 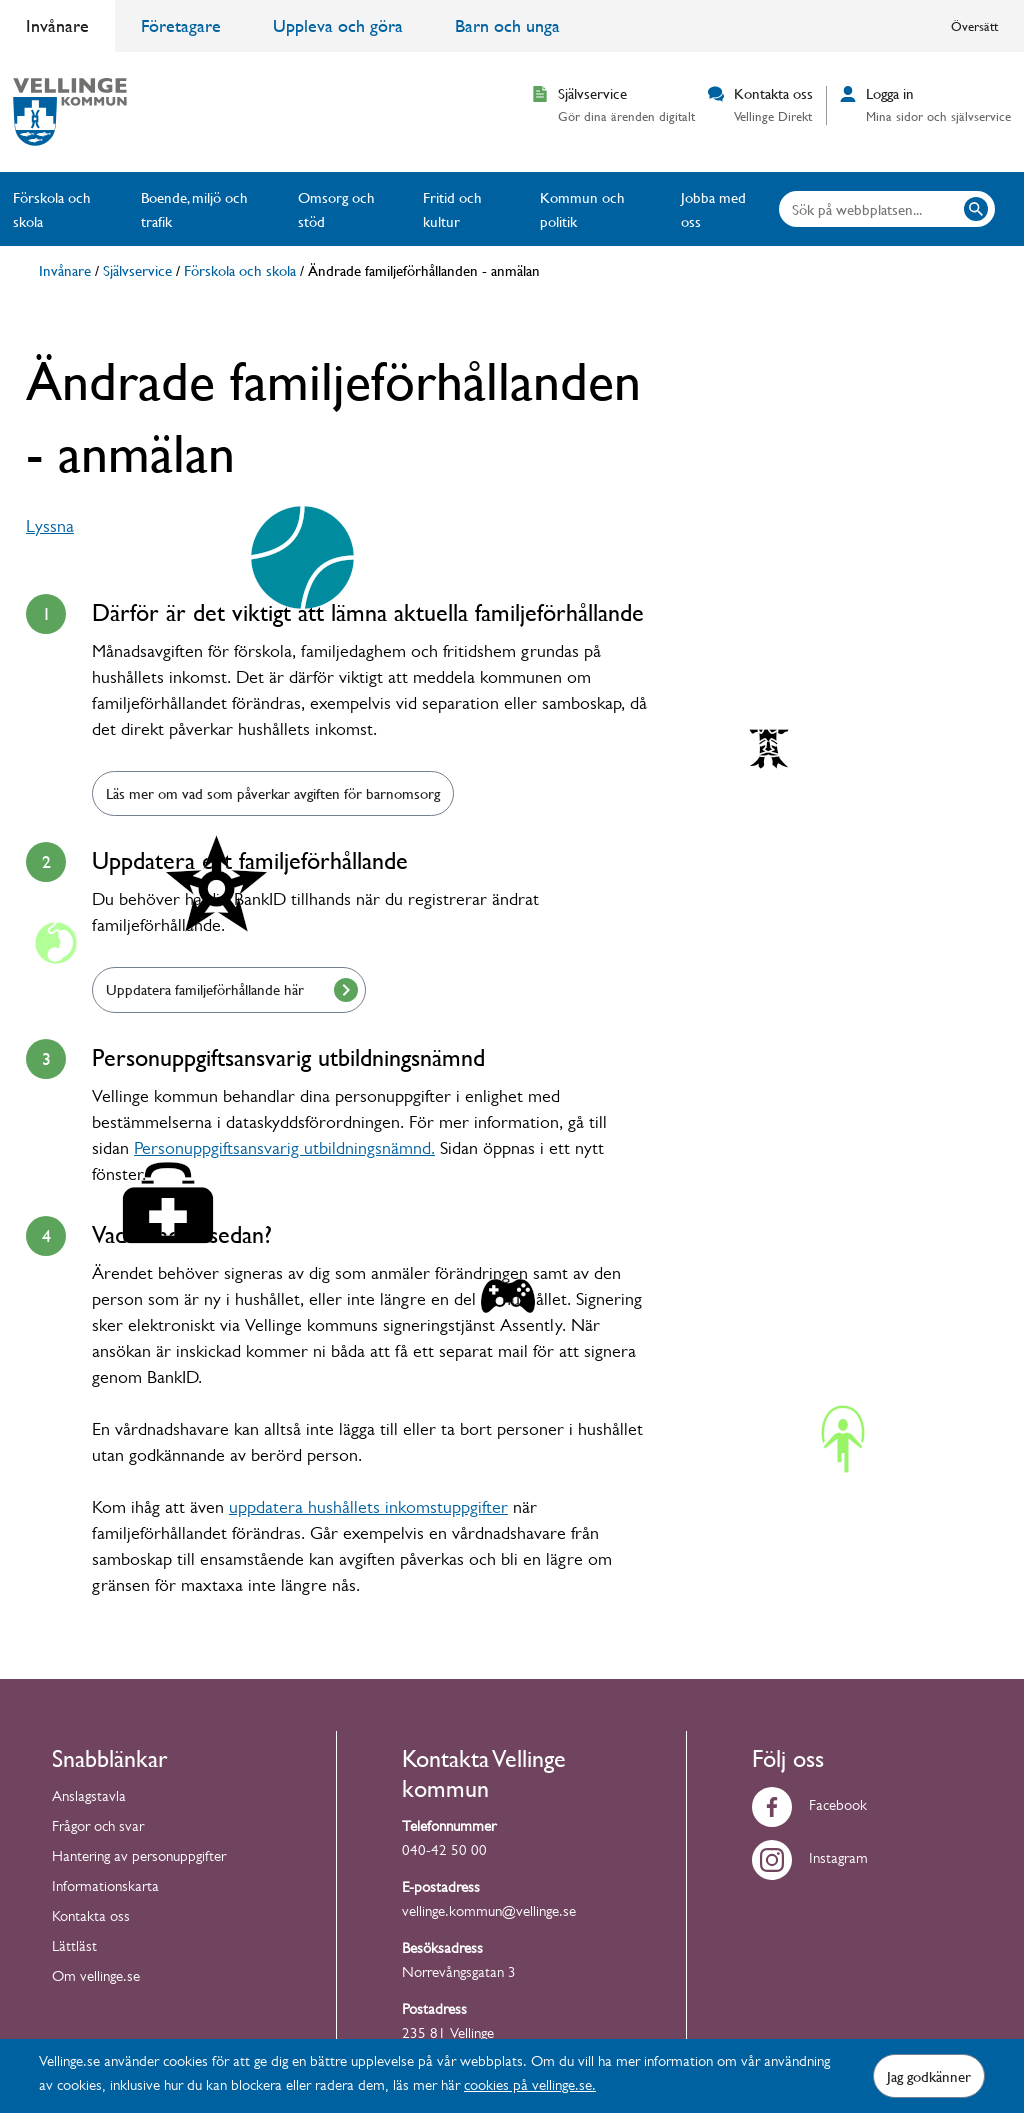 What do you see at coordinates (508, 1296) in the screenshot?
I see `open gaming or play games section` at bounding box center [508, 1296].